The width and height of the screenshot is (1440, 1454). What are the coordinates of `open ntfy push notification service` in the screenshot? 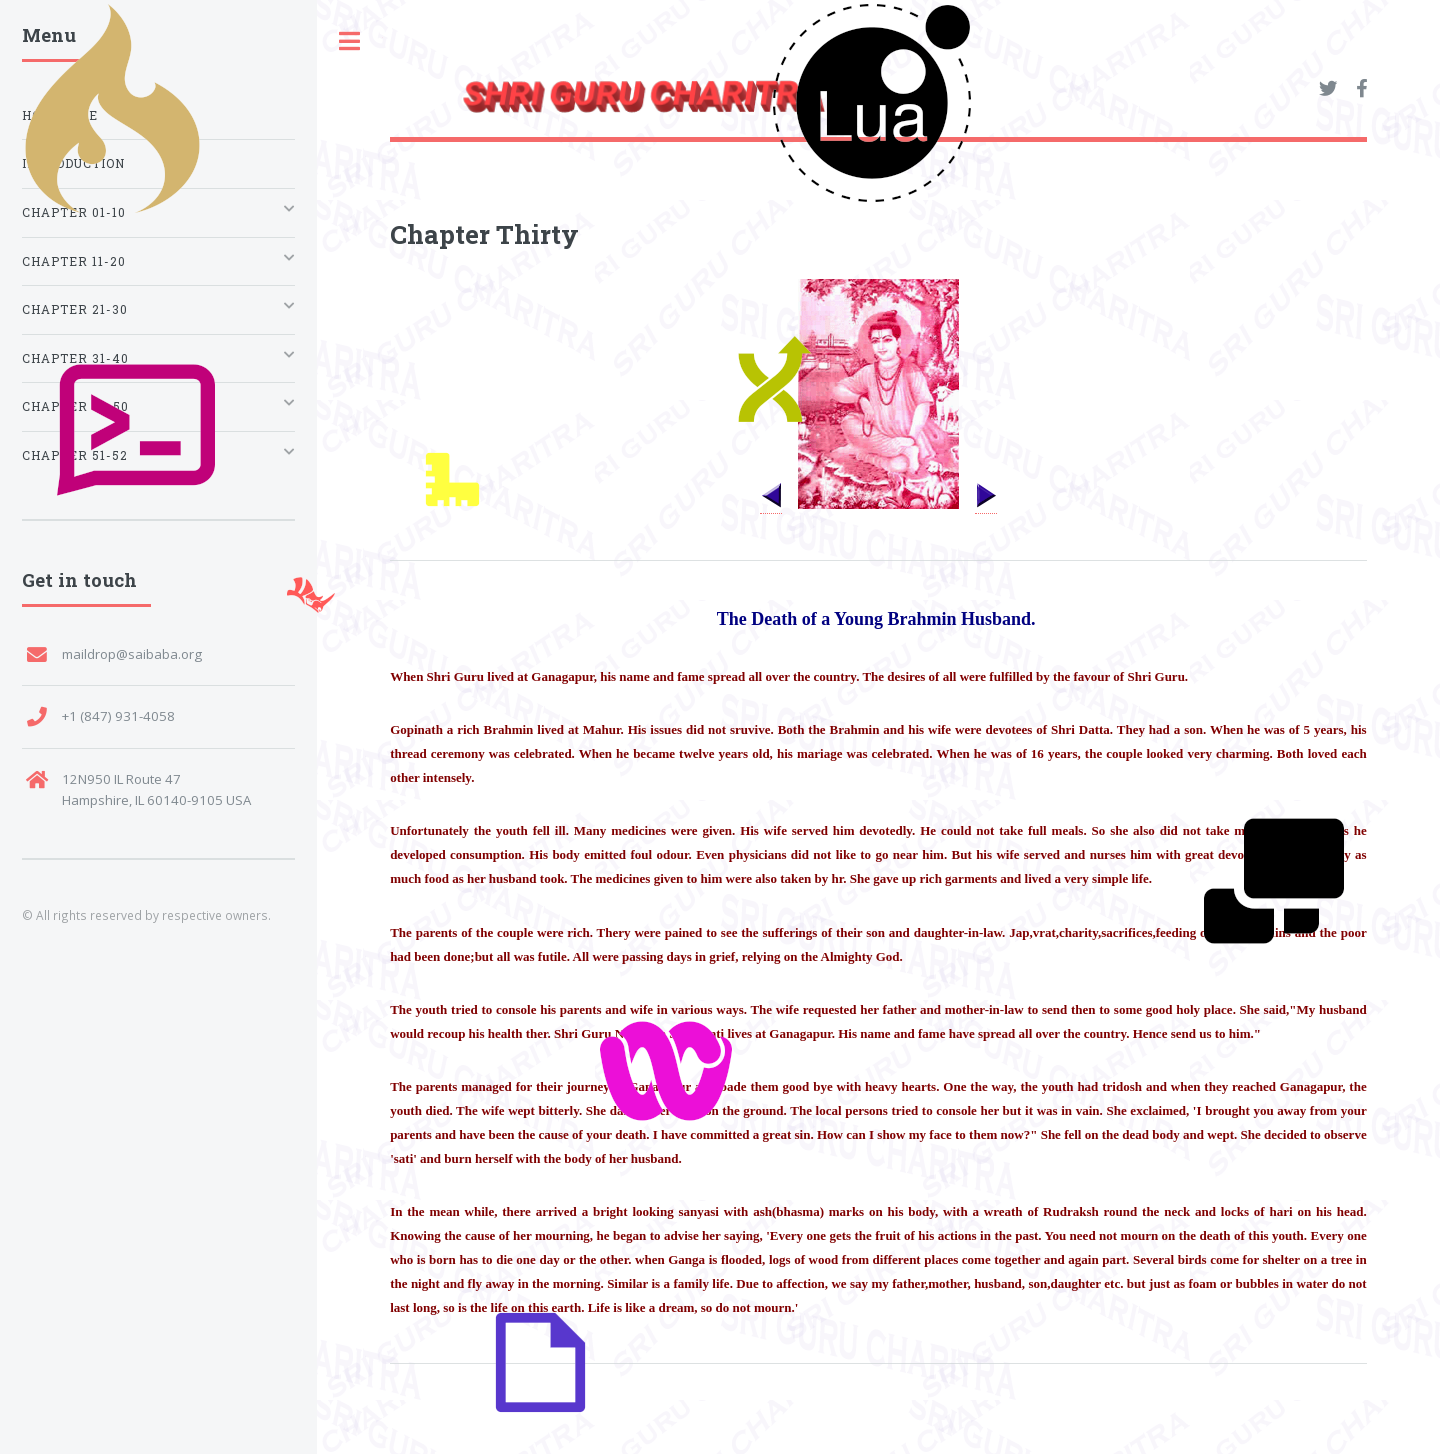 It's located at (136, 430).